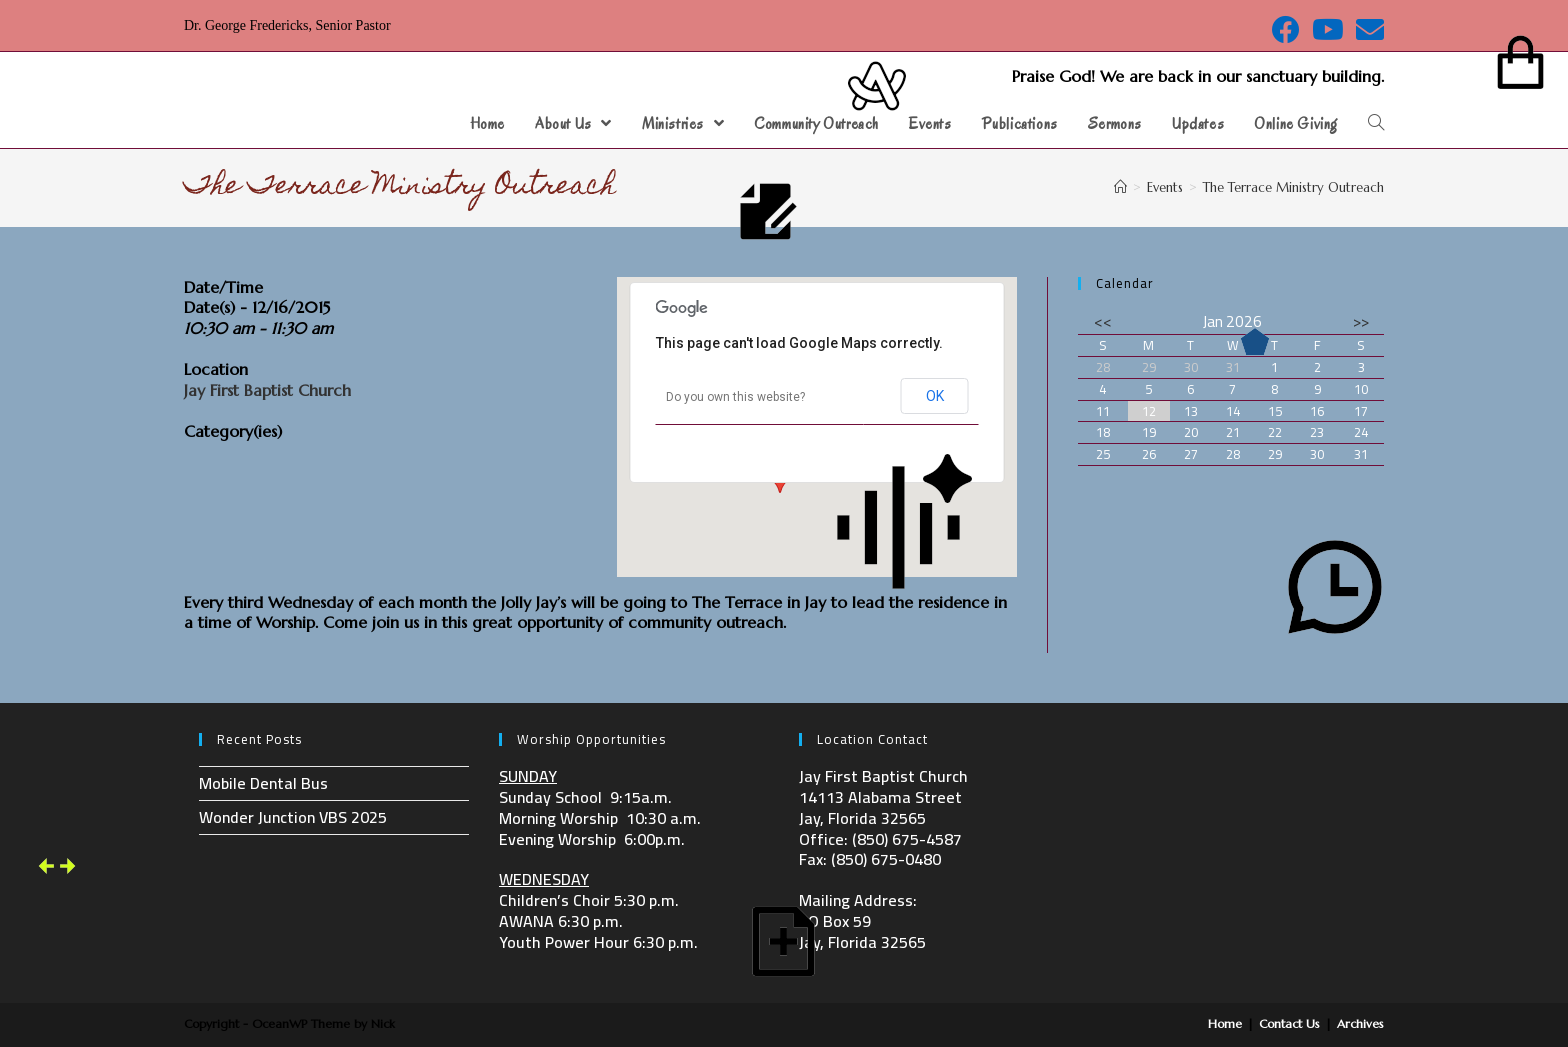  What do you see at coordinates (765, 211) in the screenshot?
I see `edit document` at bounding box center [765, 211].